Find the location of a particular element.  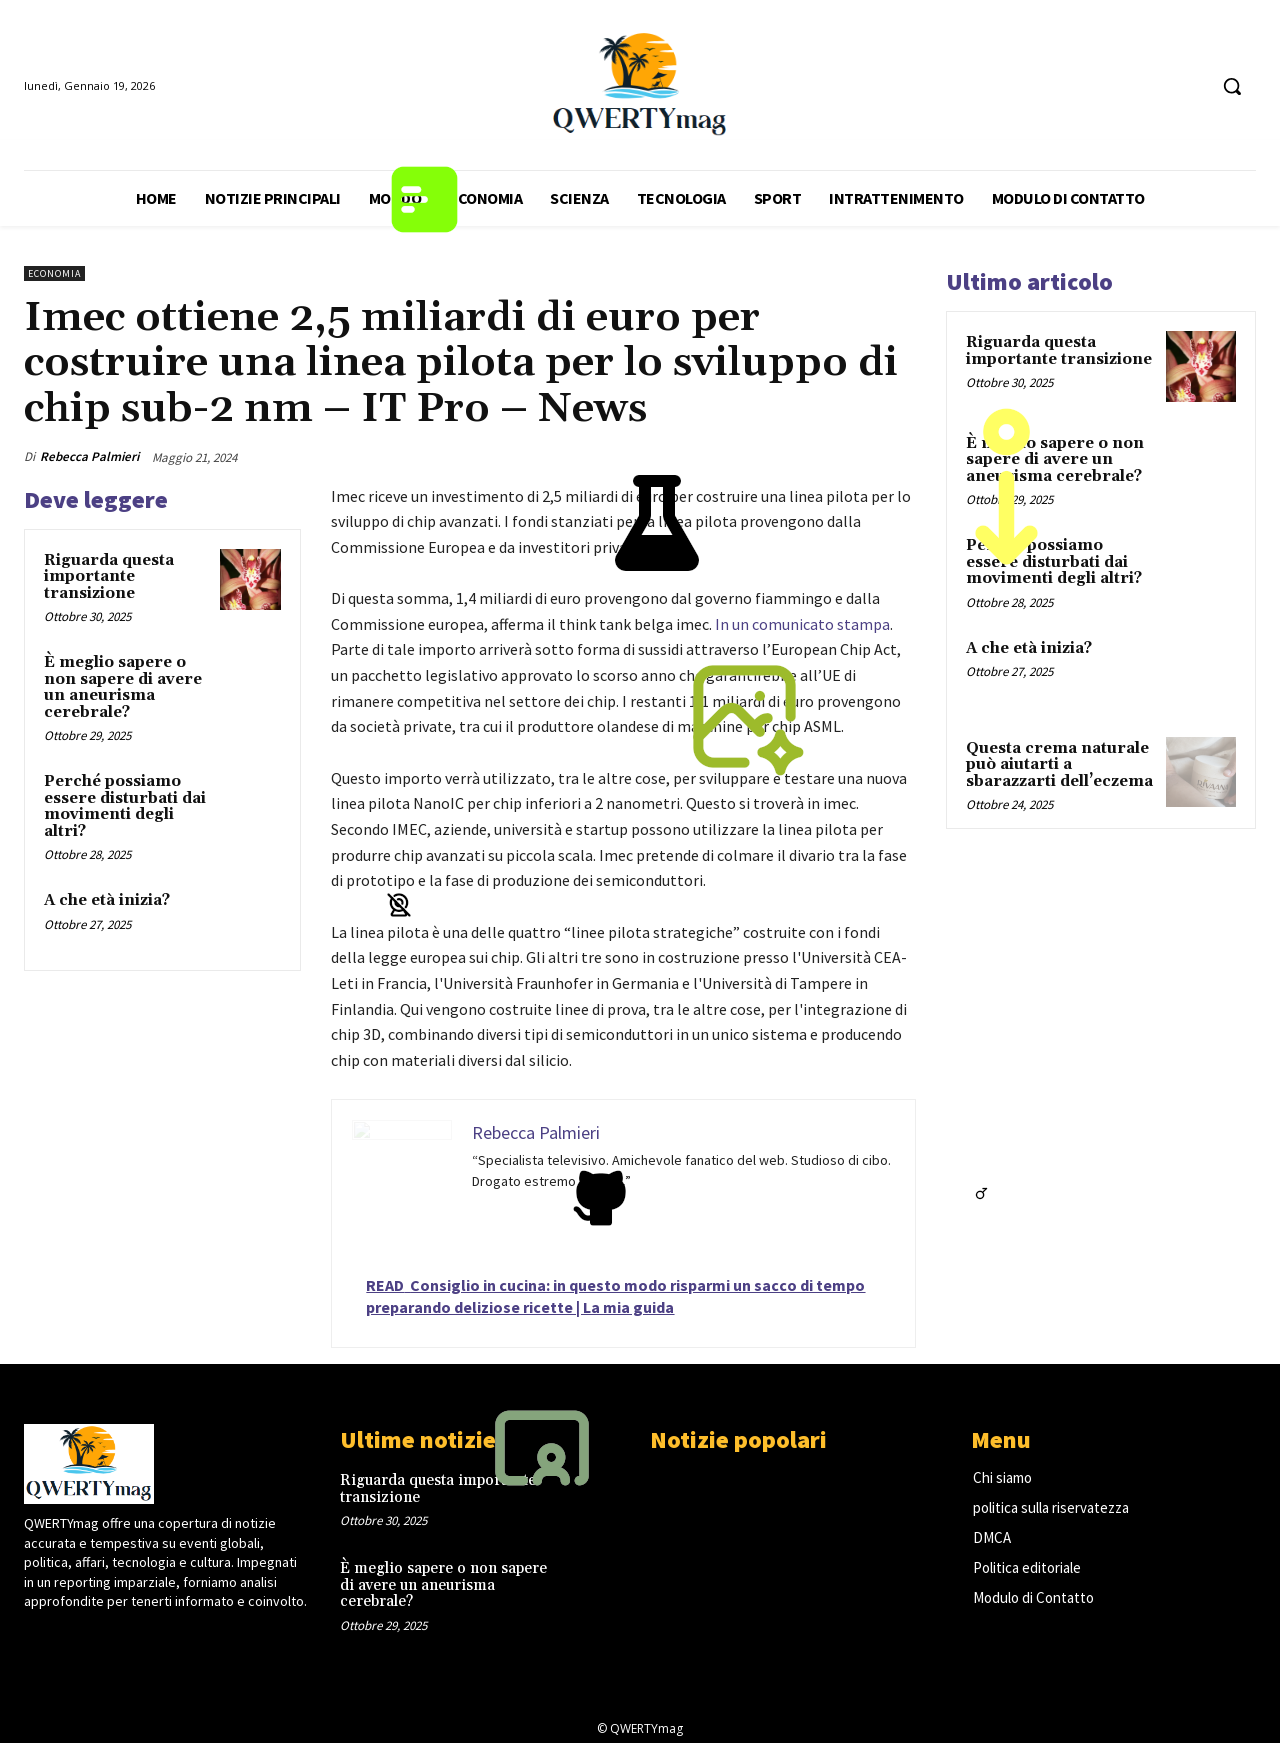

disable webcam is located at coordinates (399, 905).